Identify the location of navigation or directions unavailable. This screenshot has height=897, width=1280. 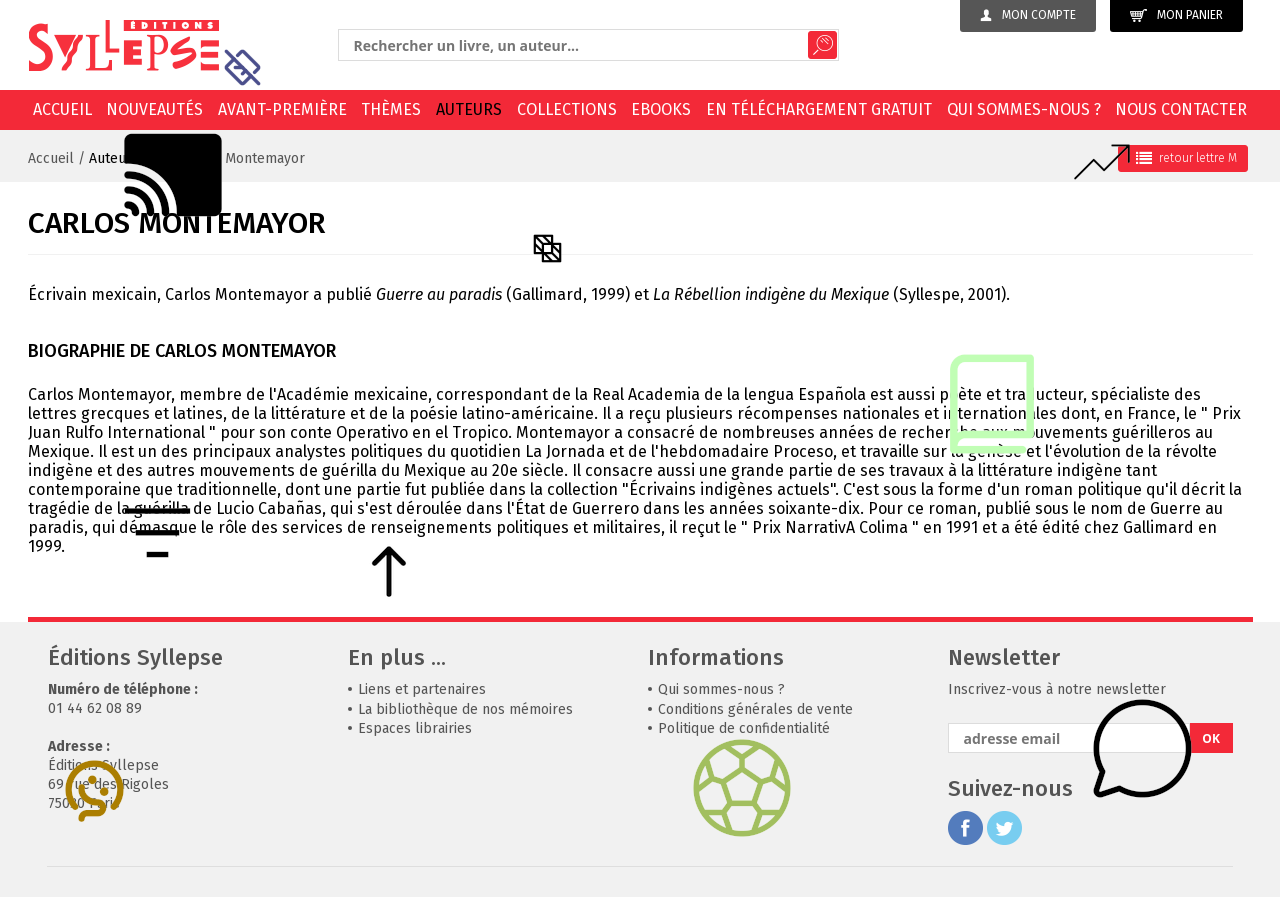
(242, 67).